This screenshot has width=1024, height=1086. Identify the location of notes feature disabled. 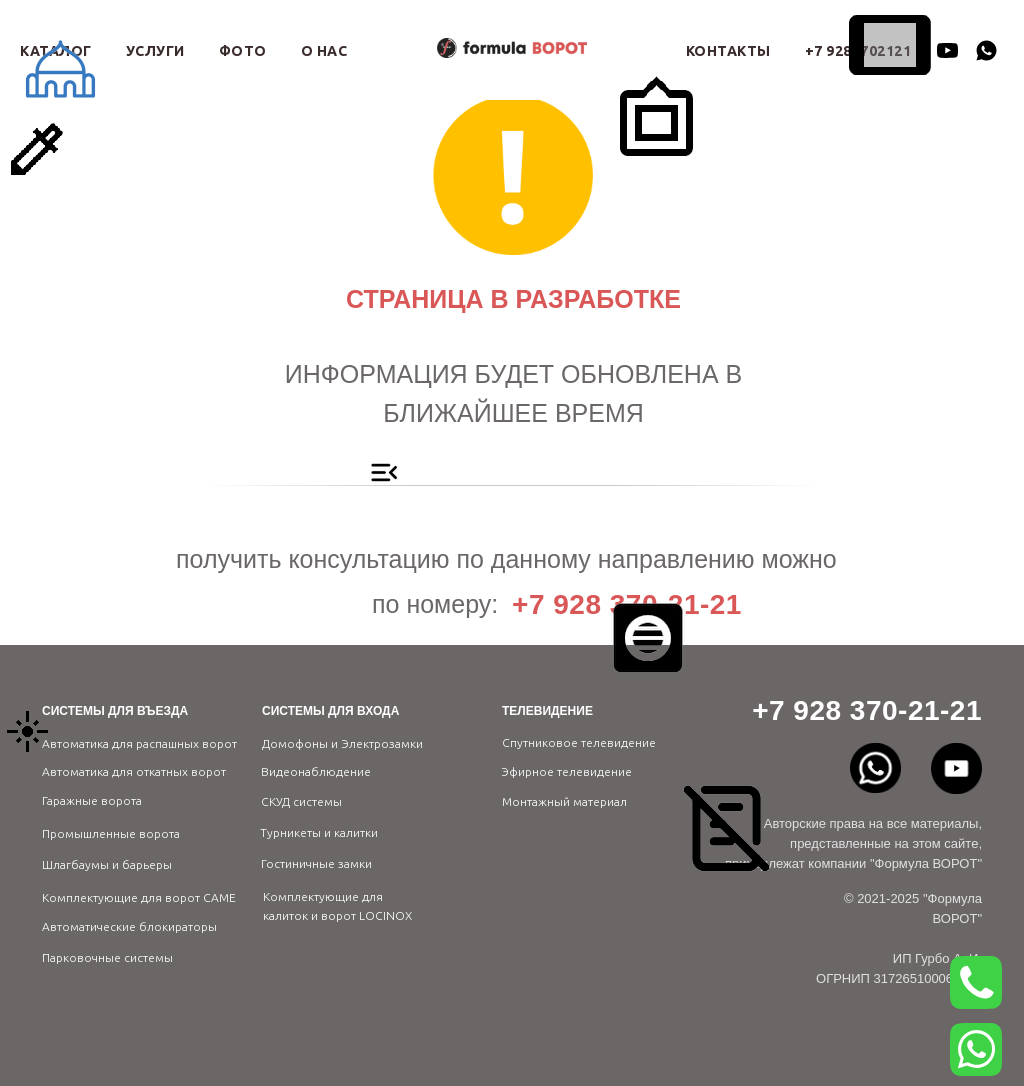
(726, 828).